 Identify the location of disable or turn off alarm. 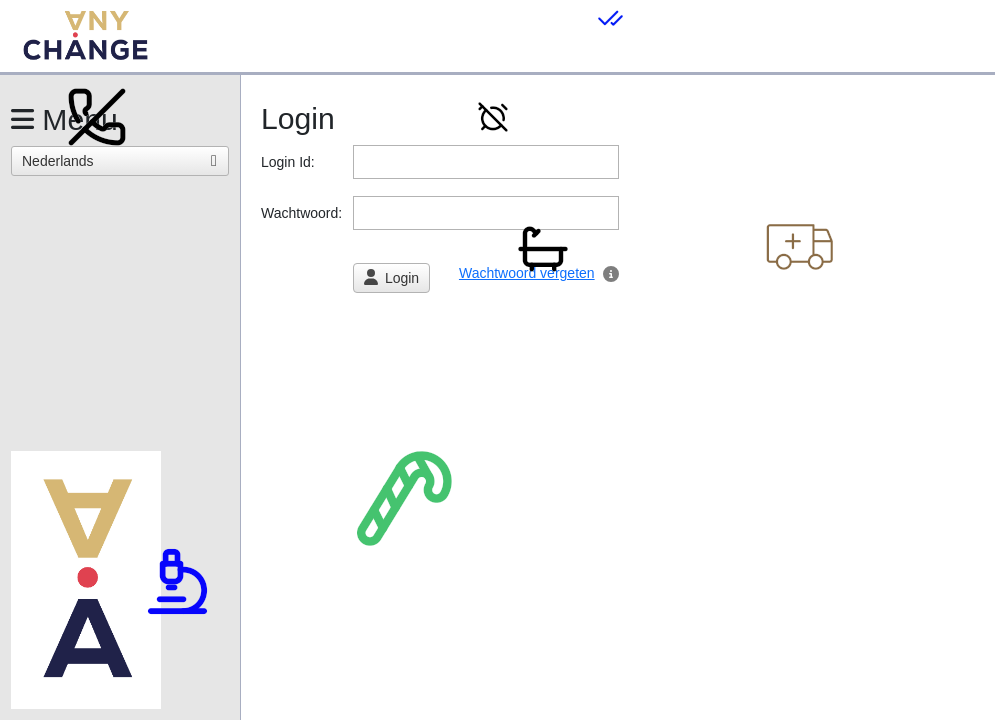
(493, 117).